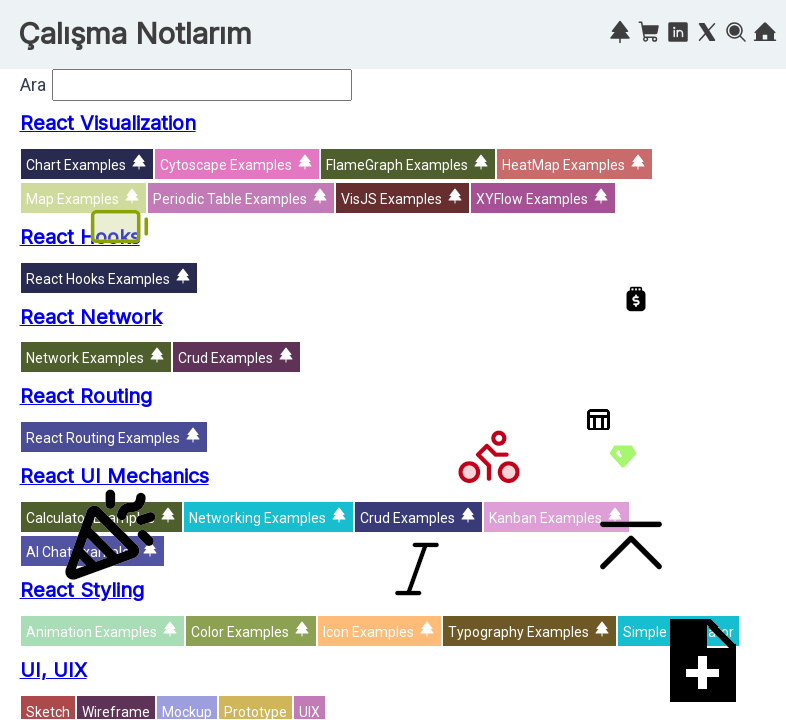 The image size is (786, 720). I want to click on leave a tip or donation, so click(636, 299).